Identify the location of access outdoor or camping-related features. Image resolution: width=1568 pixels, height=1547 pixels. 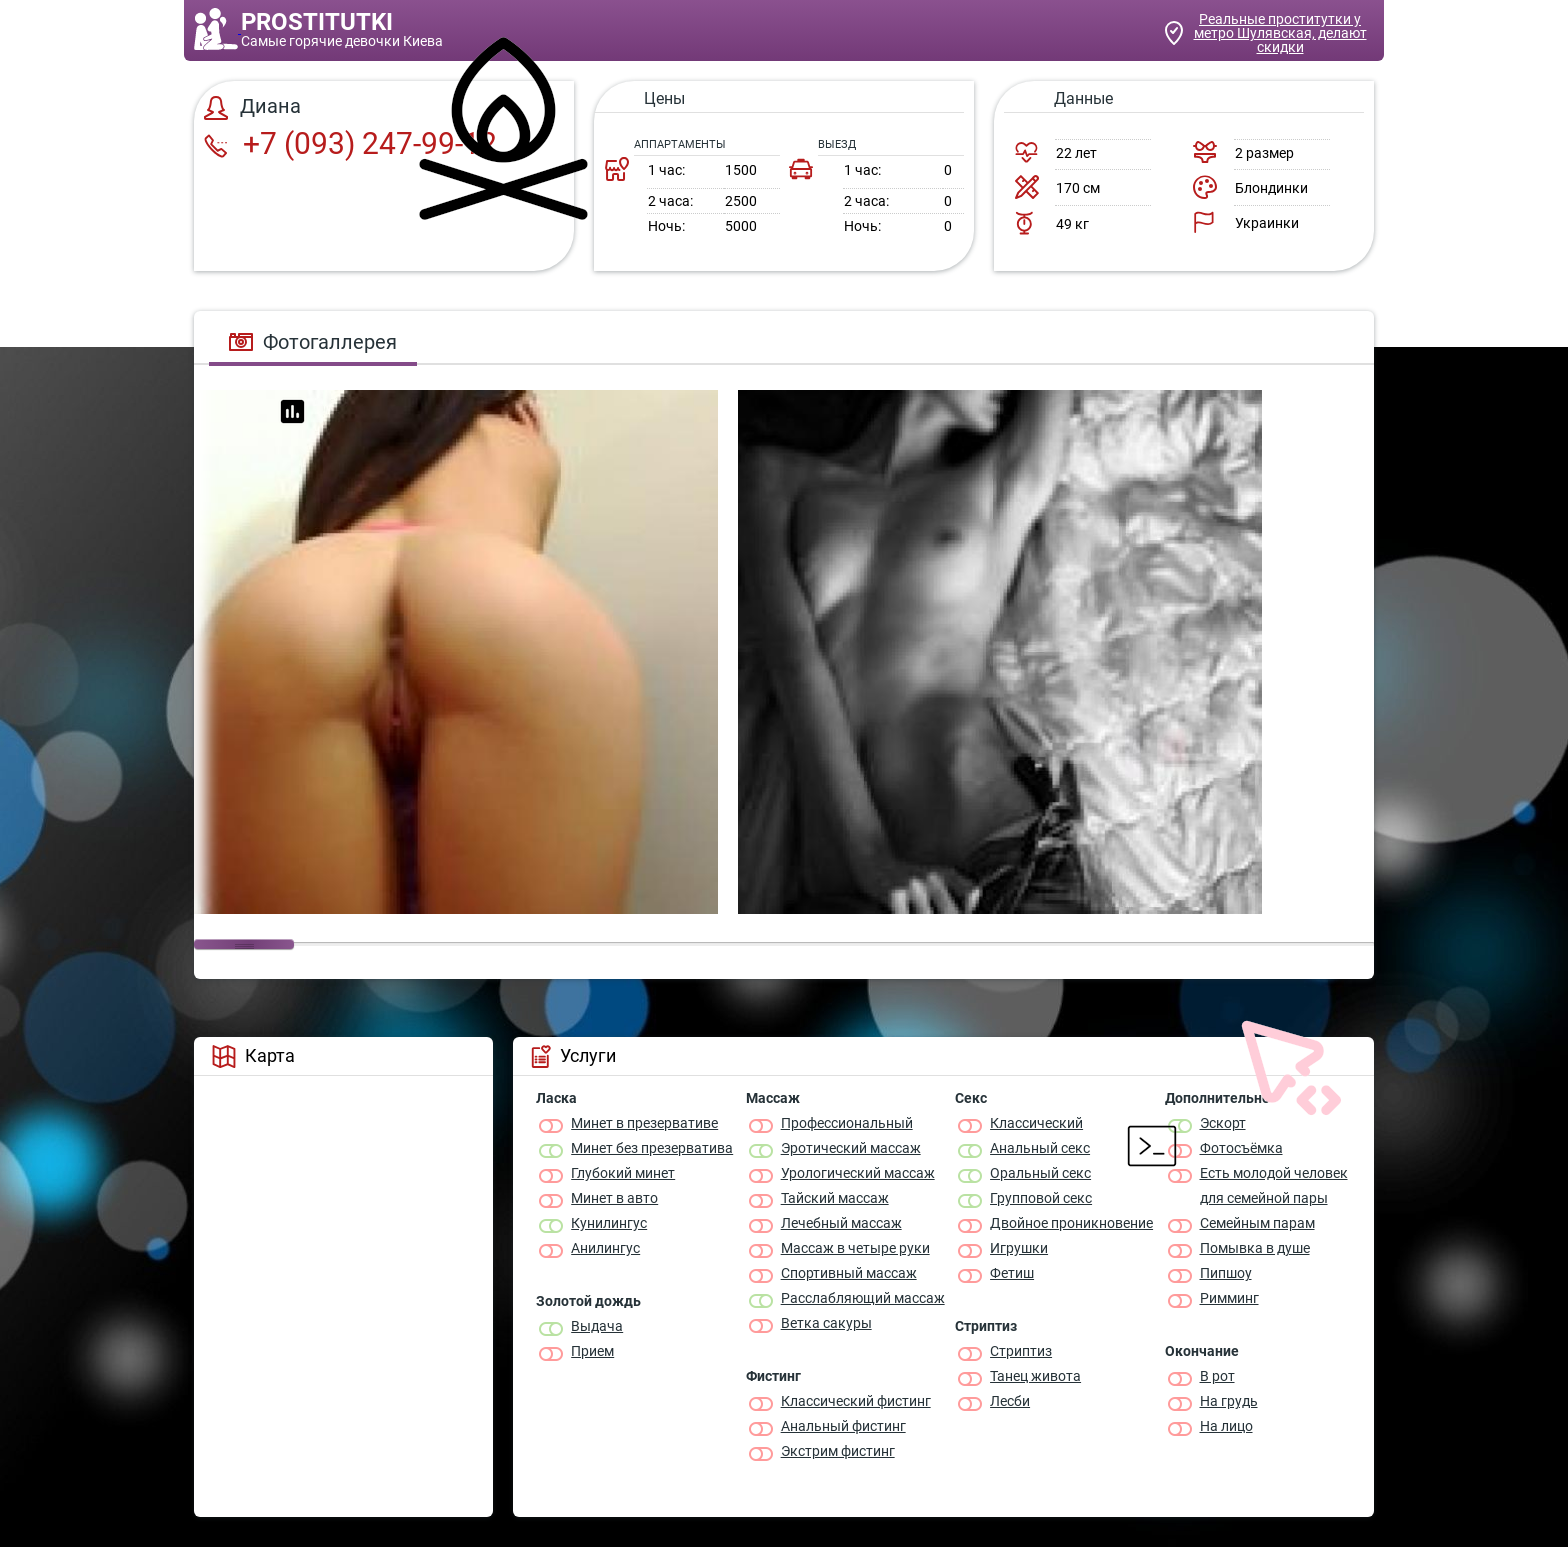
(503, 128).